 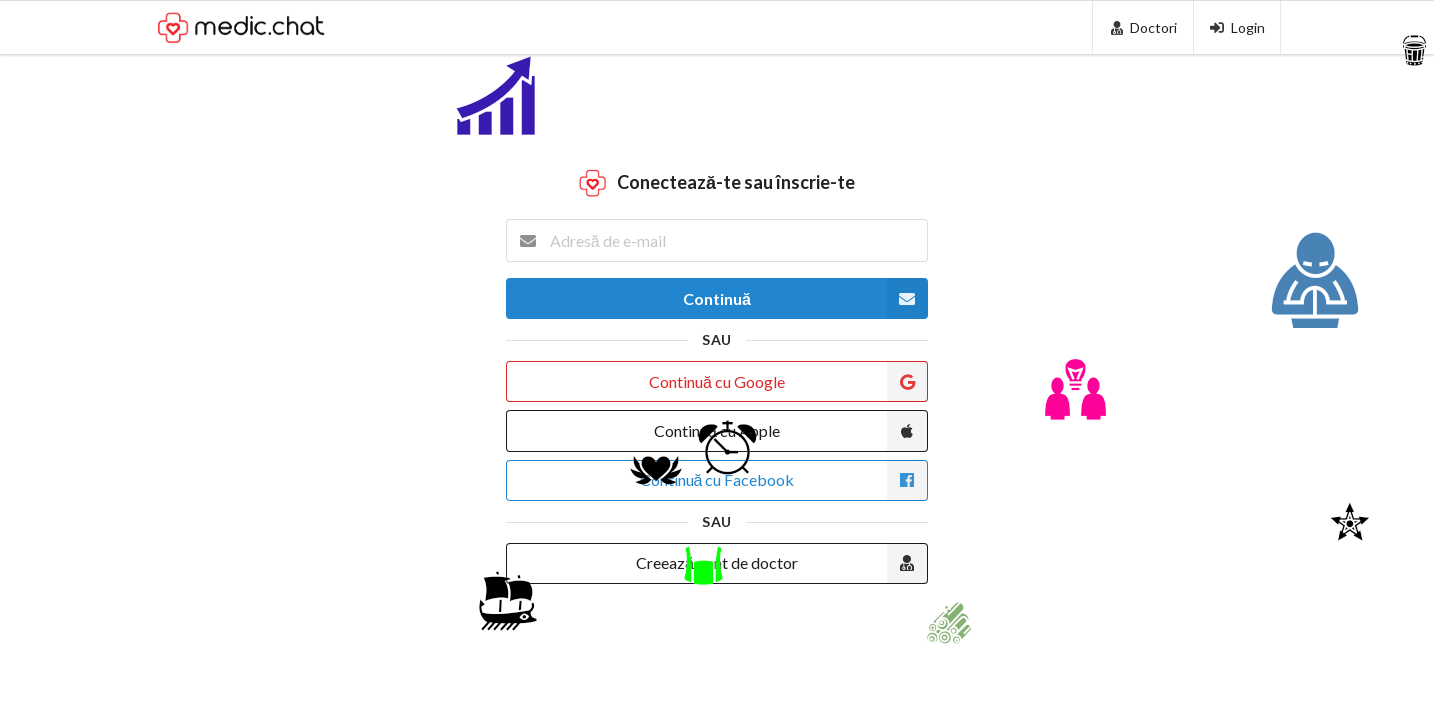 What do you see at coordinates (496, 96) in the screenshot?
I see `view your progress or level advancement` at bounding box center [496, 96].